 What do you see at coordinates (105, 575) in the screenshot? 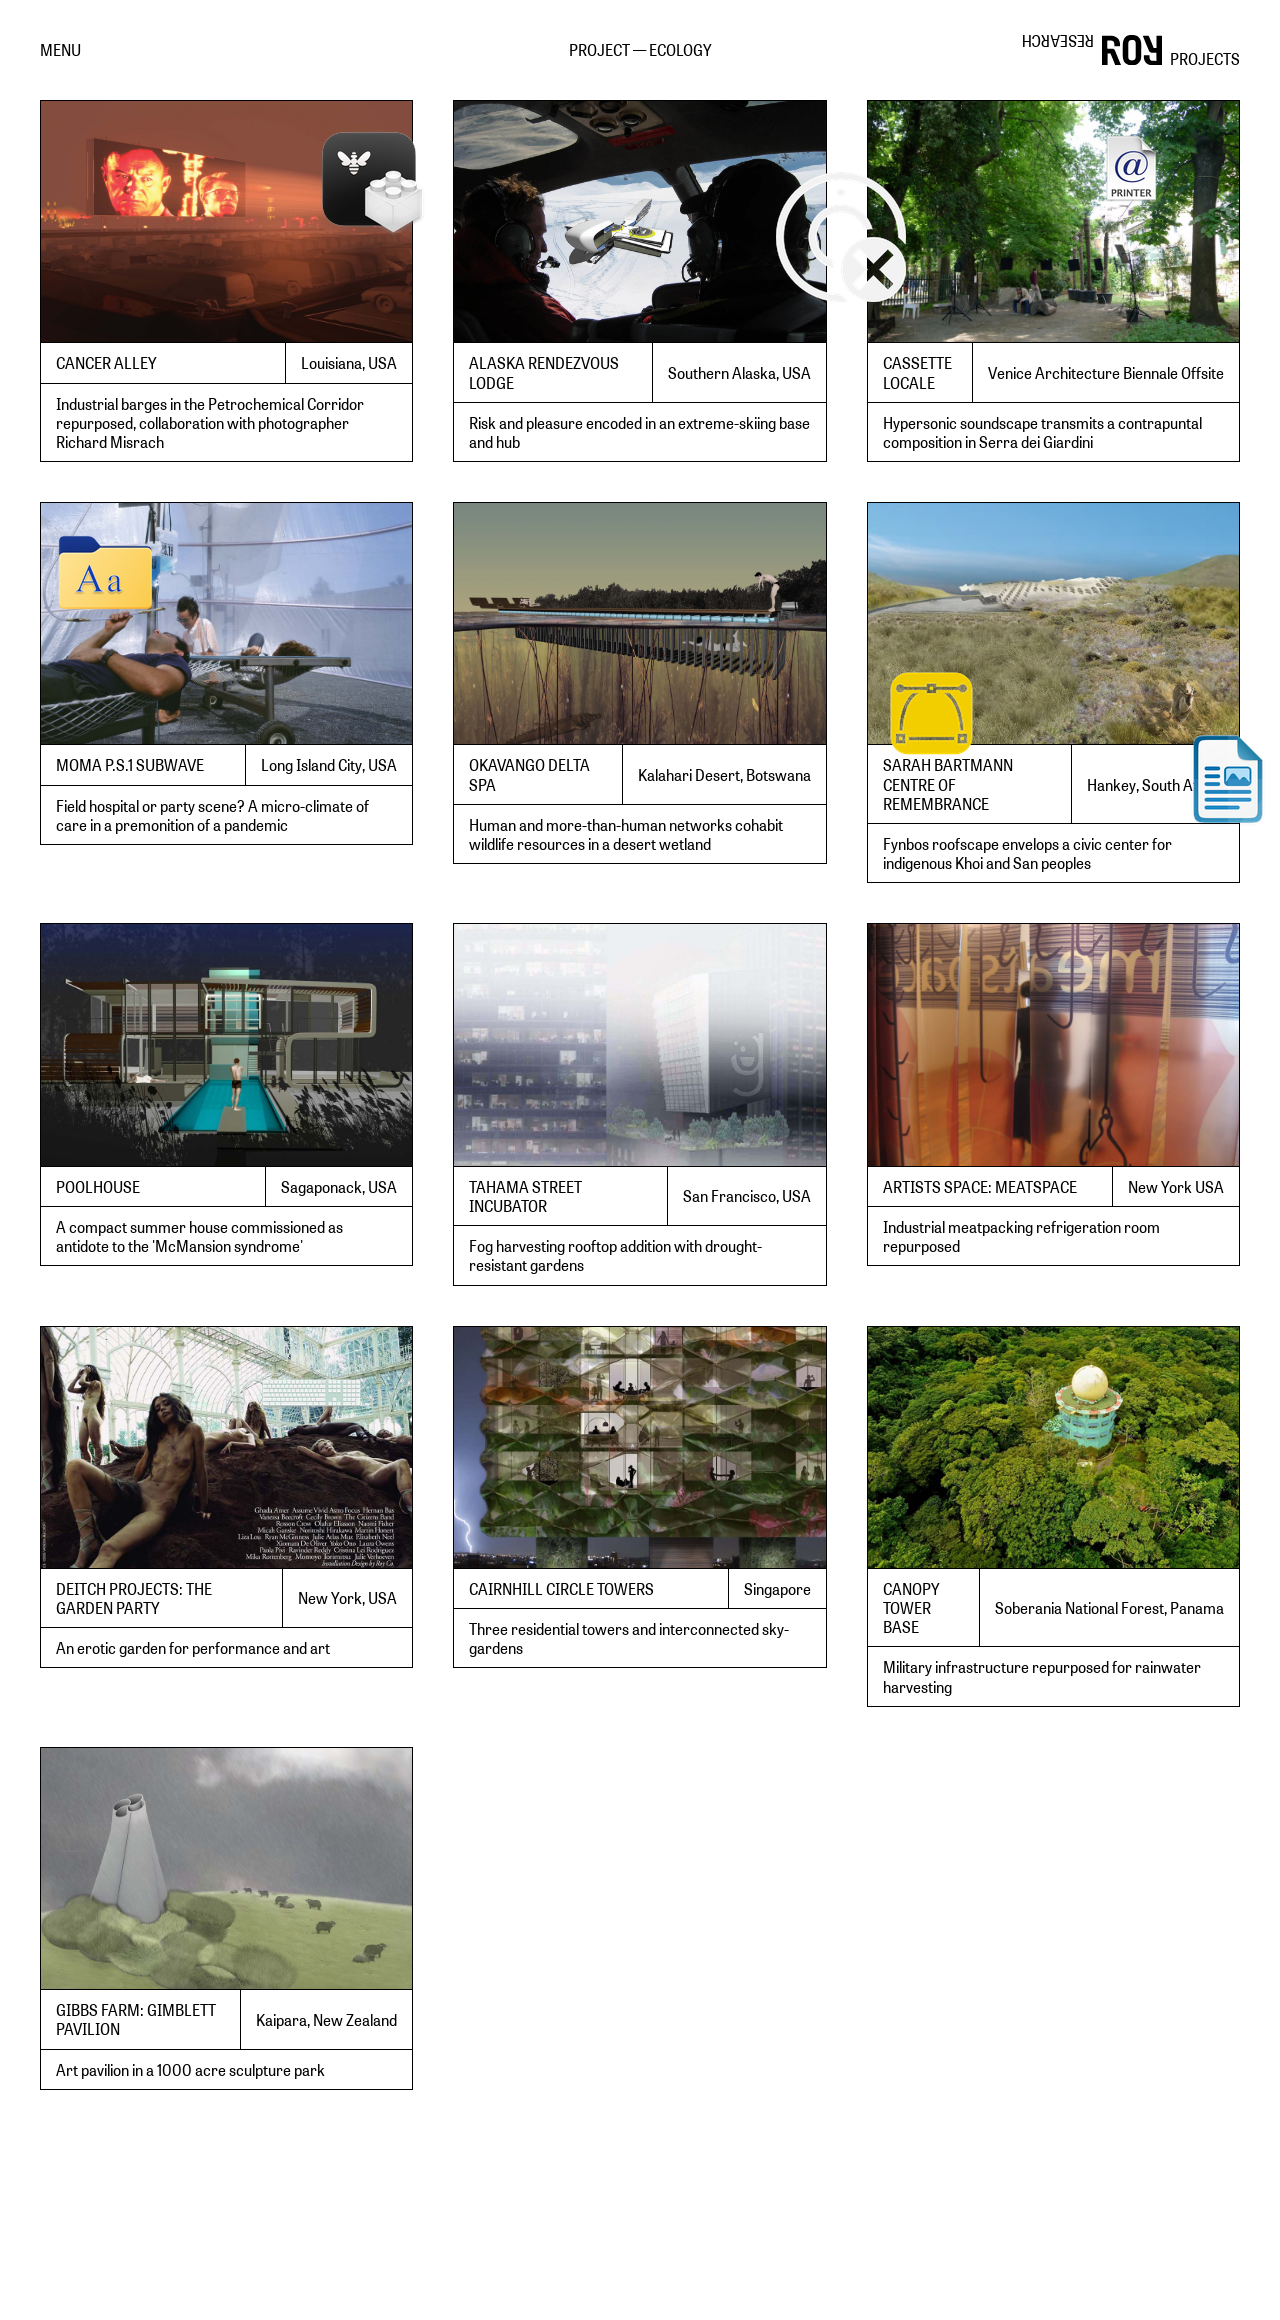
I see `open fonts folder` at bounding box center [105, 575].